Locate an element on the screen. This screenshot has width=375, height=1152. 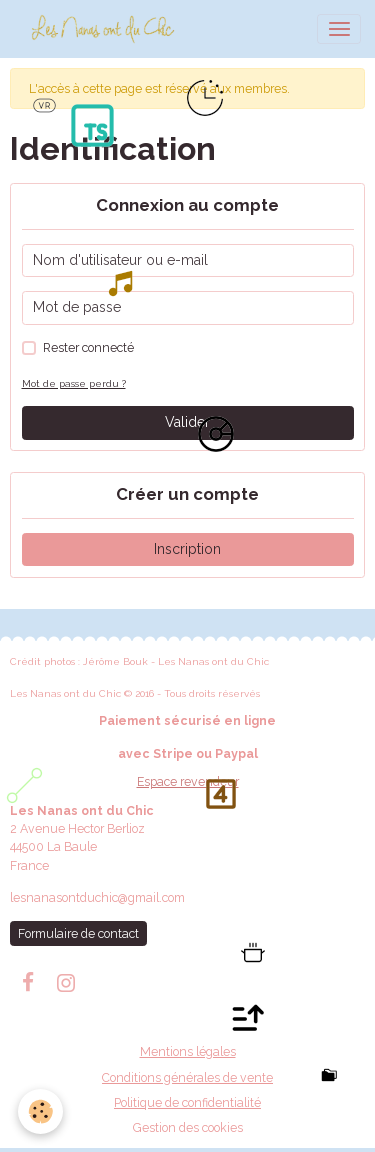
draw a line segment between two points is located at coordinates (24, 785).